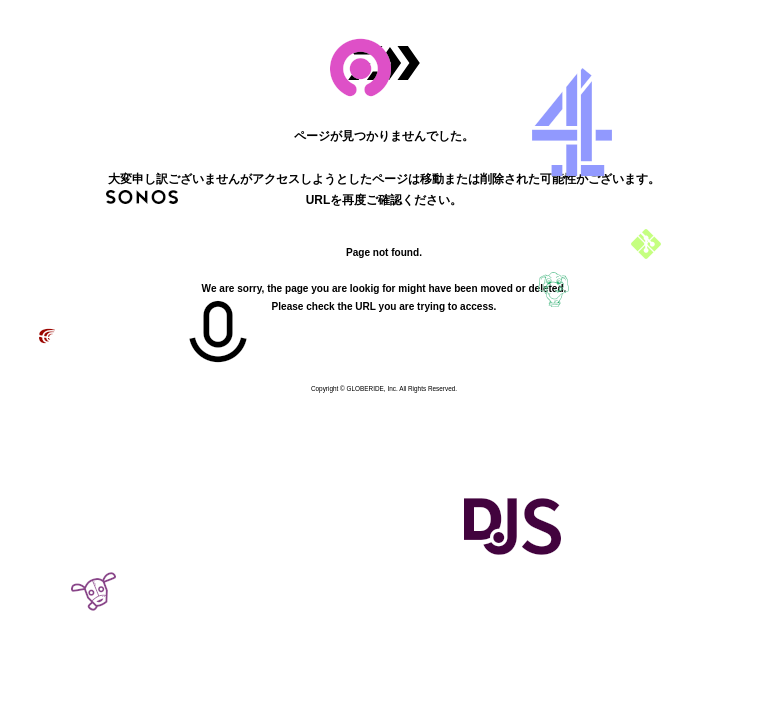  What do you see at coordinates (360, 67) in the screenshot?
I see `open the gojek app` at bounding box center [360, 67].